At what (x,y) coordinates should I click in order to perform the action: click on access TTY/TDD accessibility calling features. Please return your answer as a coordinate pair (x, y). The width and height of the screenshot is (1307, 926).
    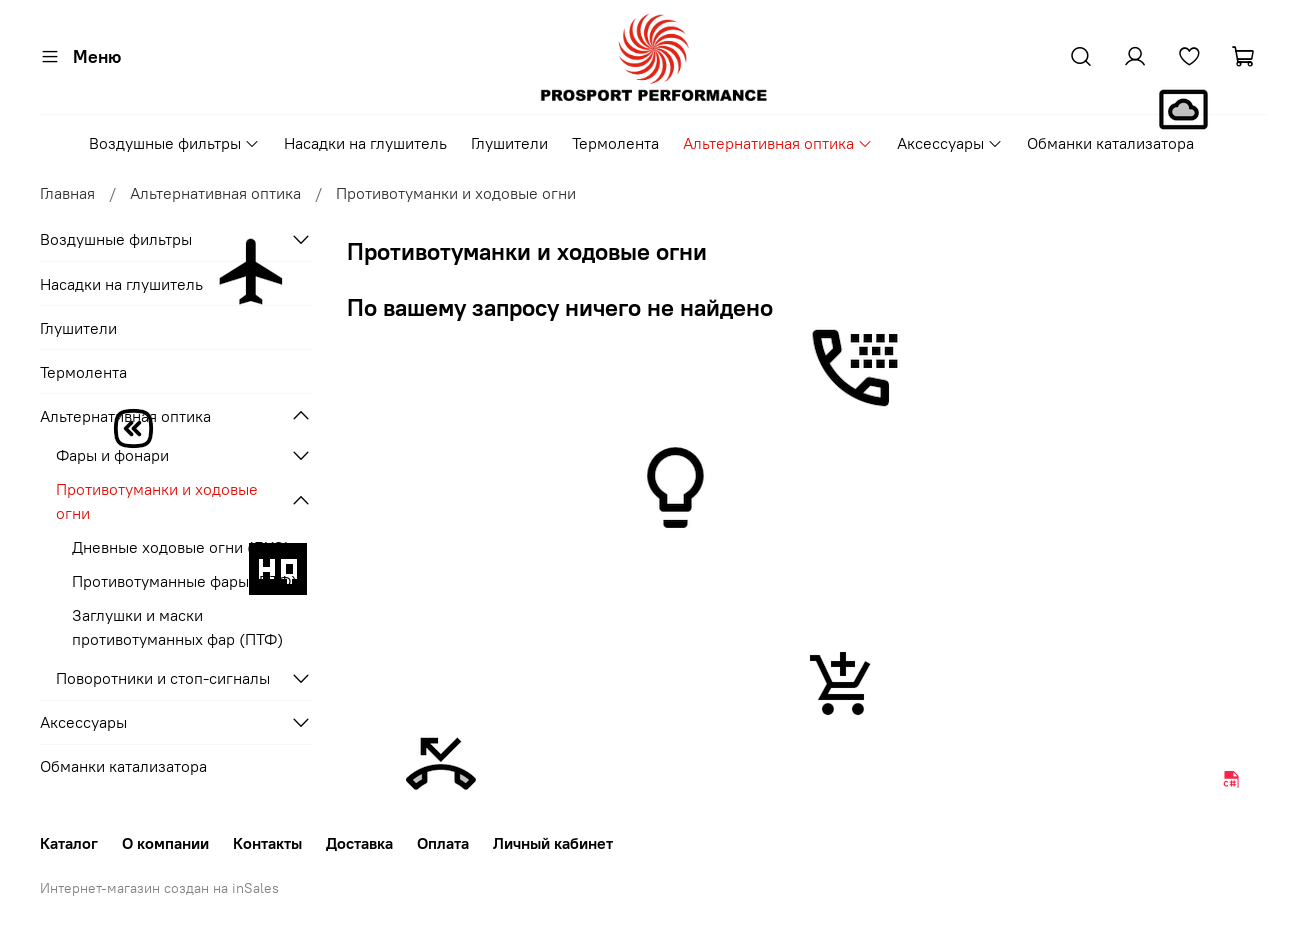
    Looking at the image, I should click on (855, 368).